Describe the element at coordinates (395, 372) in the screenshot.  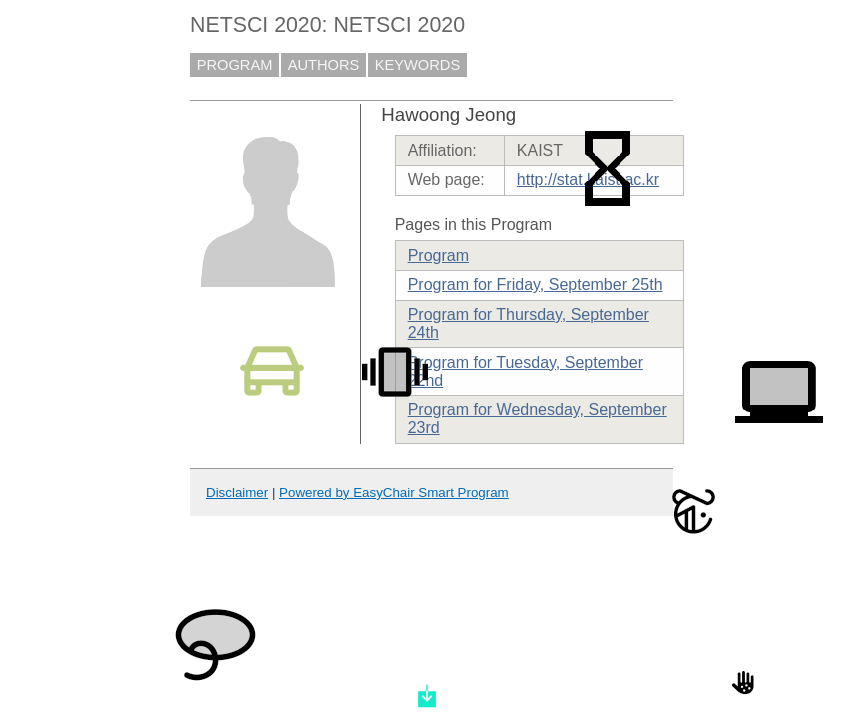
I see `enable vibration mode on device` at that location.